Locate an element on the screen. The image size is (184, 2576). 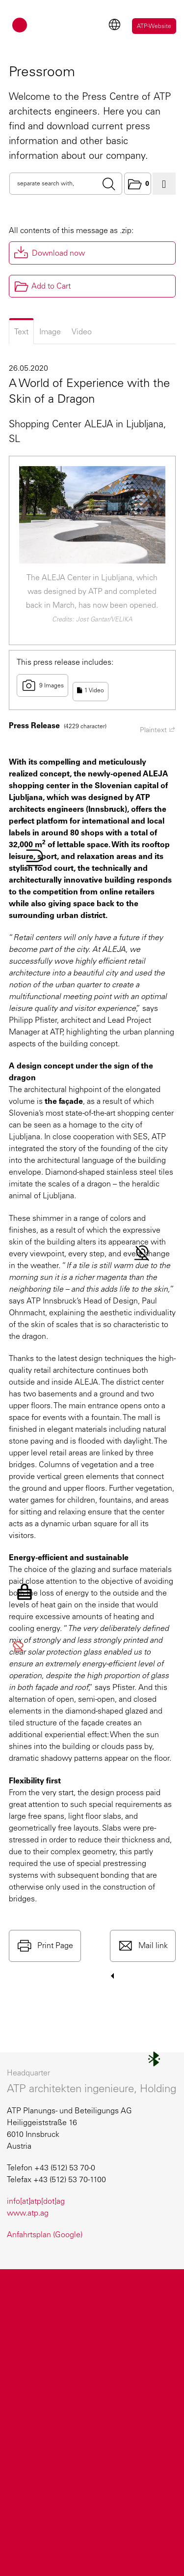
webcam is disabled or turned off is located at coordinates (142, 1253).